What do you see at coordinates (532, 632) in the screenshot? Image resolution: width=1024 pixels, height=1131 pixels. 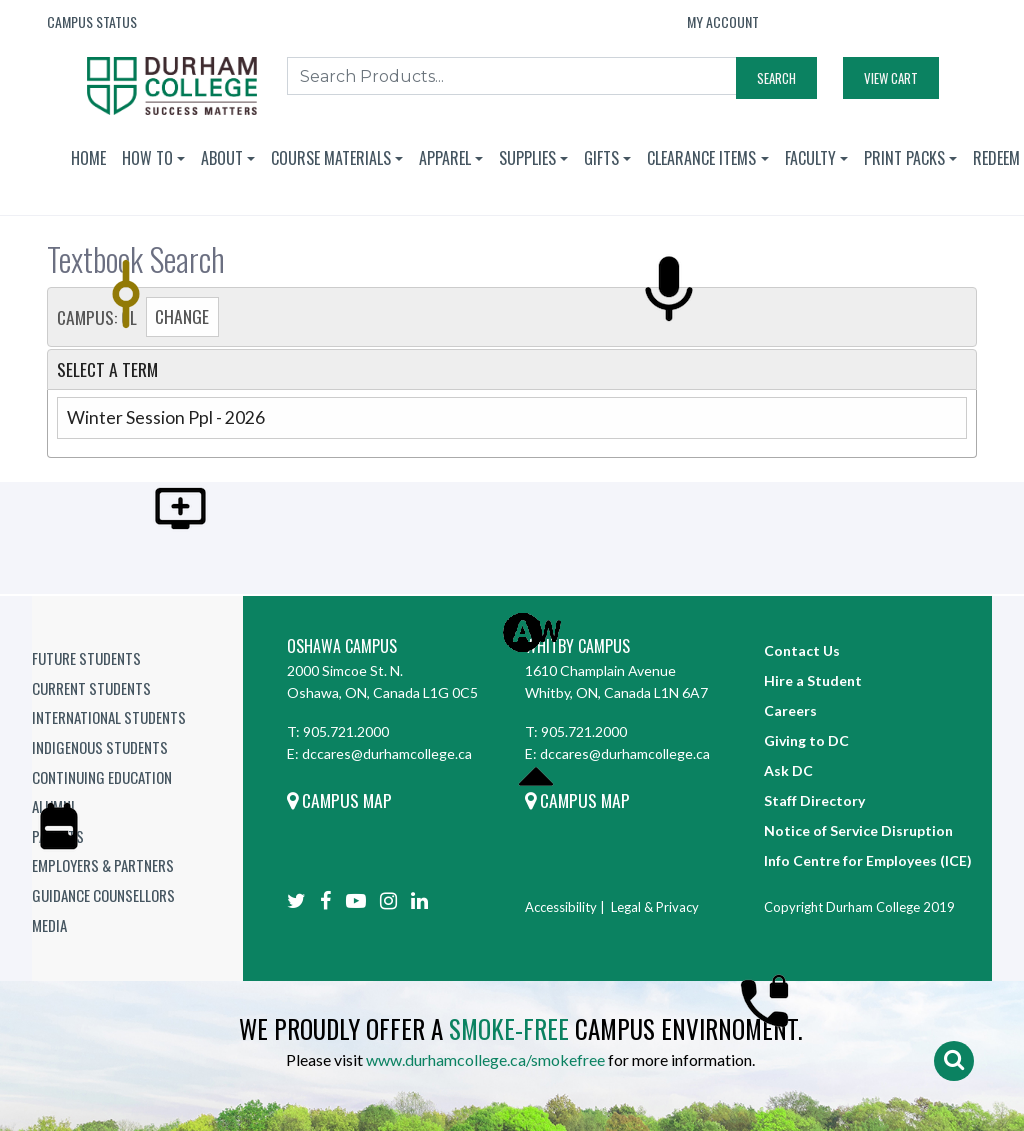 I see `toggle automatic white balance` at bounding box center [532, 632].